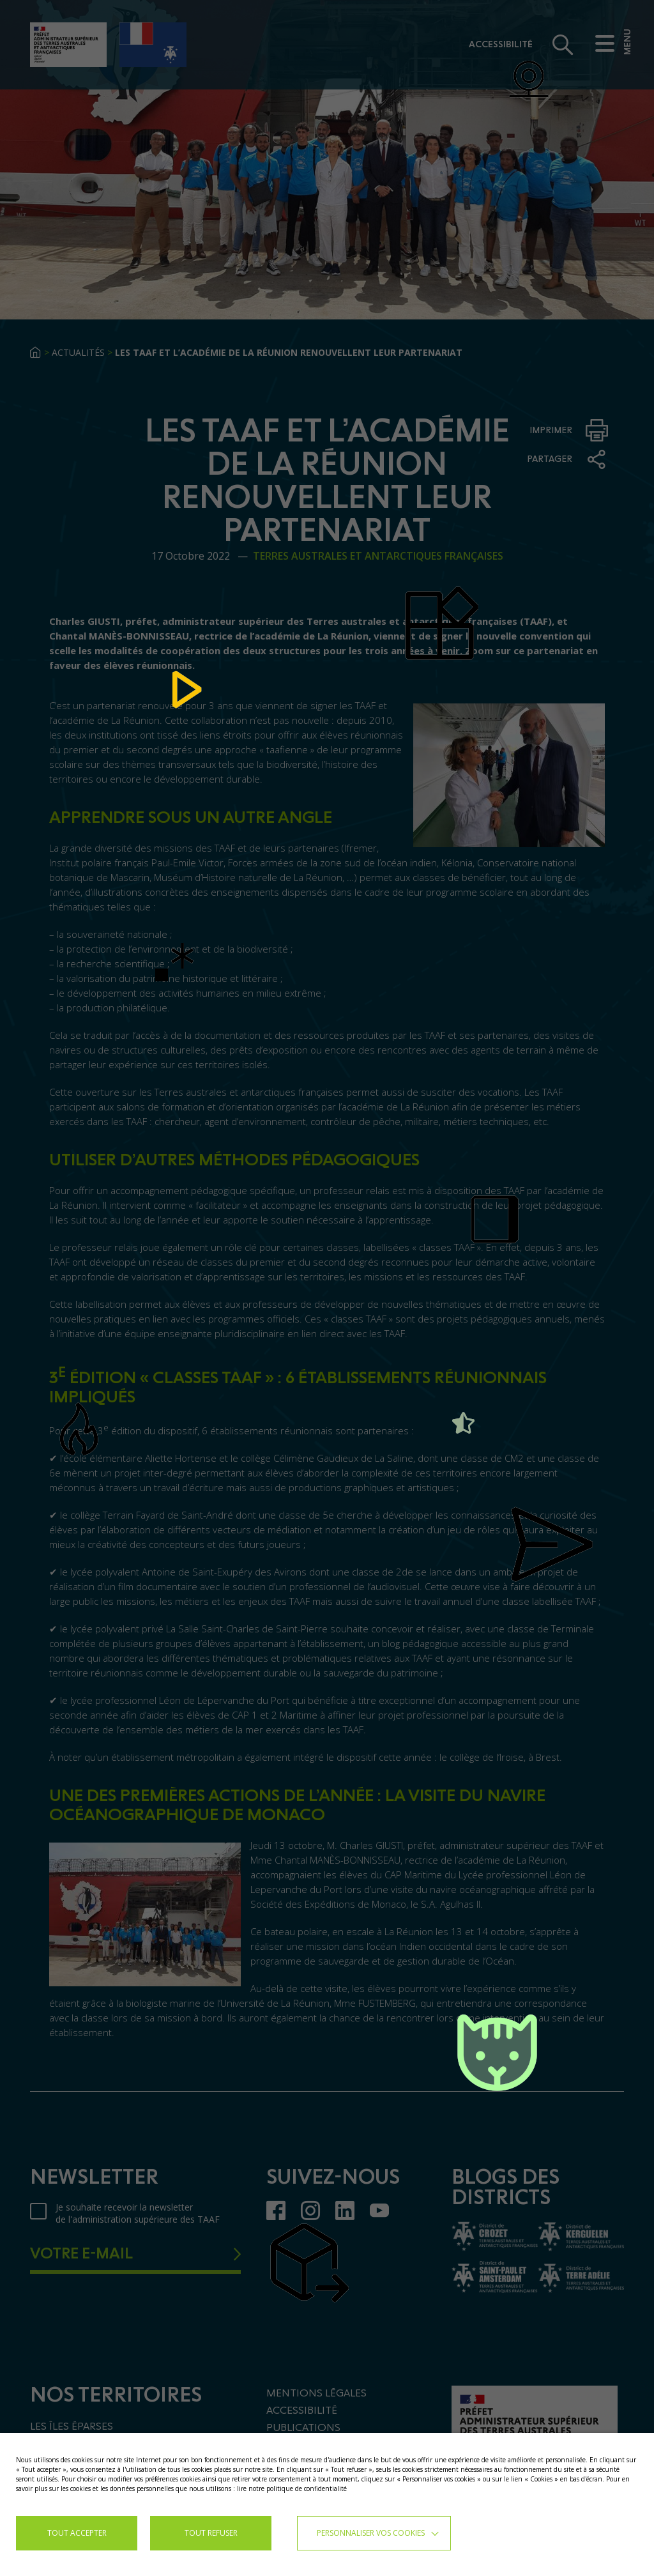 Image resolution: width=654 pixels, height=2576 pixels. Describe the element at coordinates (304, 2263) in the screenshot. I see `method with return value in code editor` at that location.